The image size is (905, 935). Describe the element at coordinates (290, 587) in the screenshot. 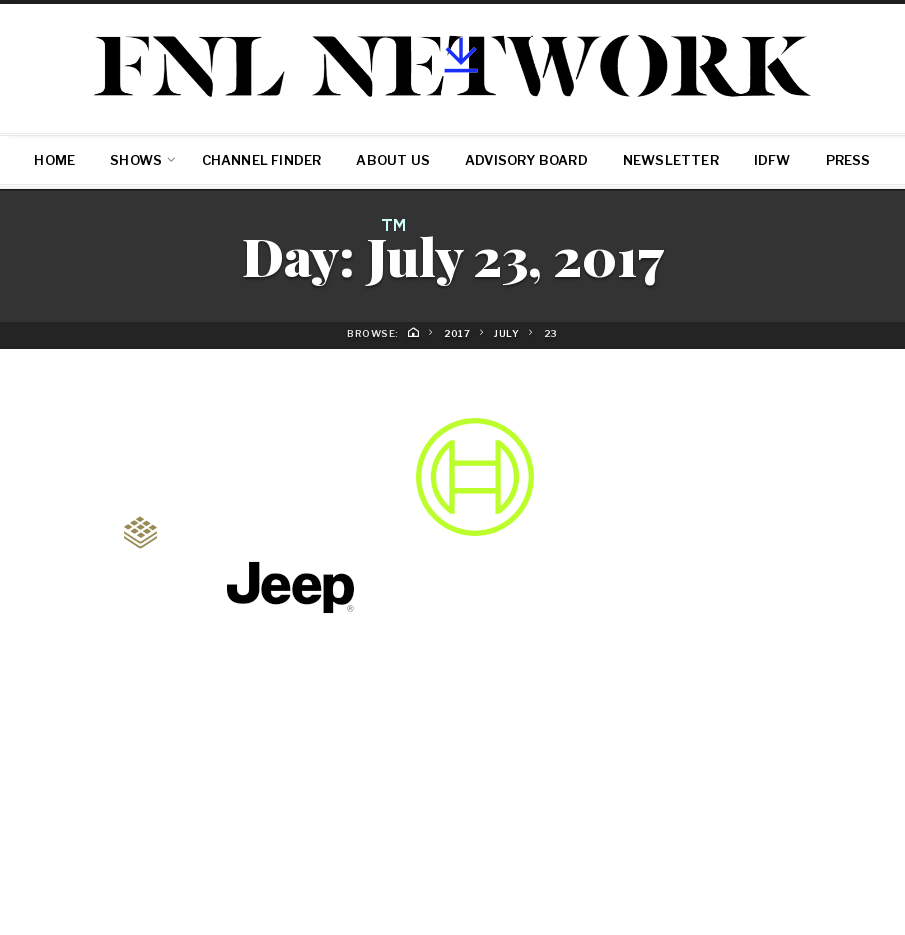

I see `Jeep brand logo` at that location.